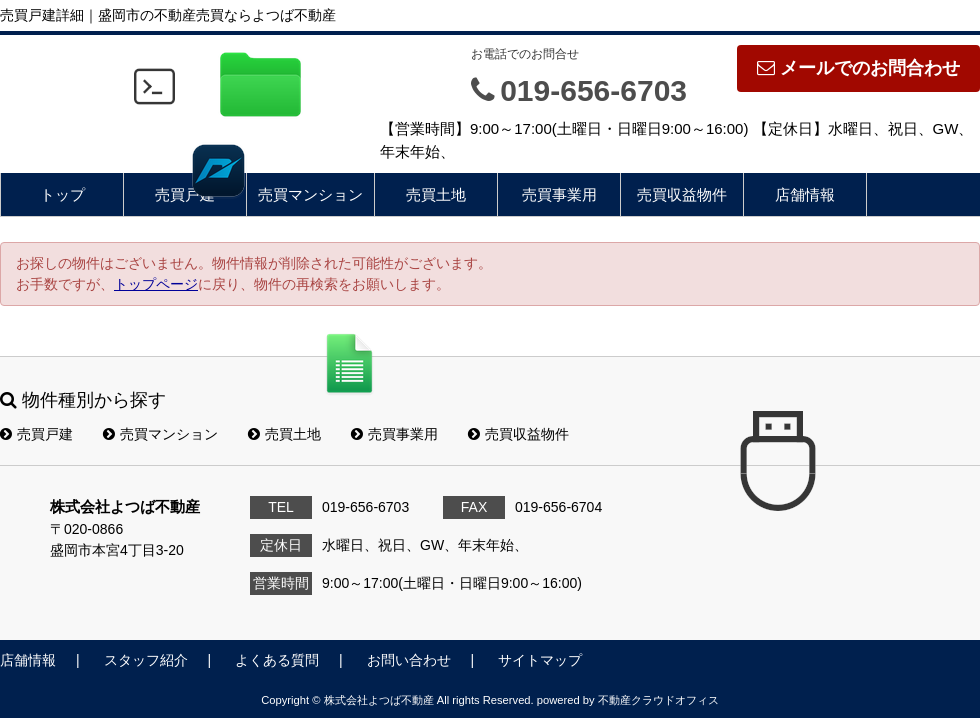 The height and width of the screenshot is (720, 980). I want to click on google forms file or document, so click(349, 364).